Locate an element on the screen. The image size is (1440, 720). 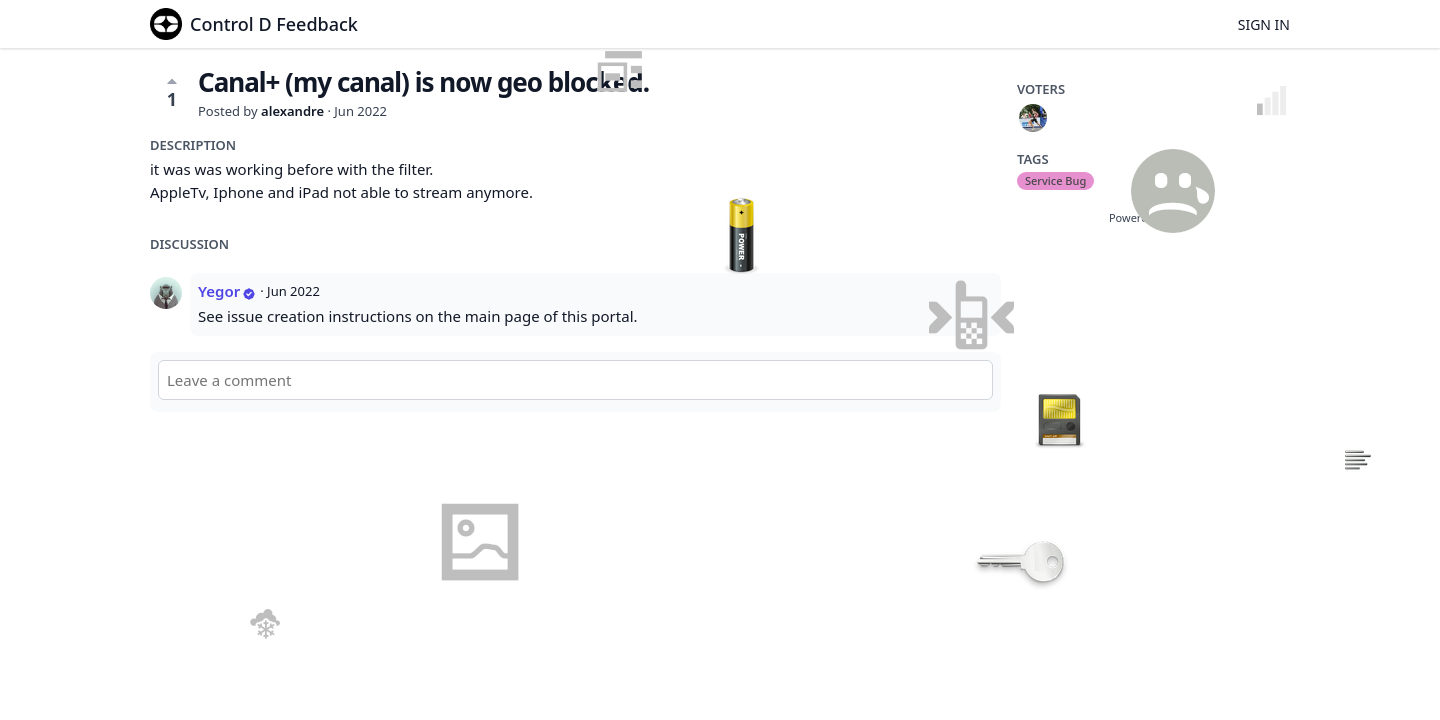
indicates snowy weather conditions is located at coordinates (265, 624).